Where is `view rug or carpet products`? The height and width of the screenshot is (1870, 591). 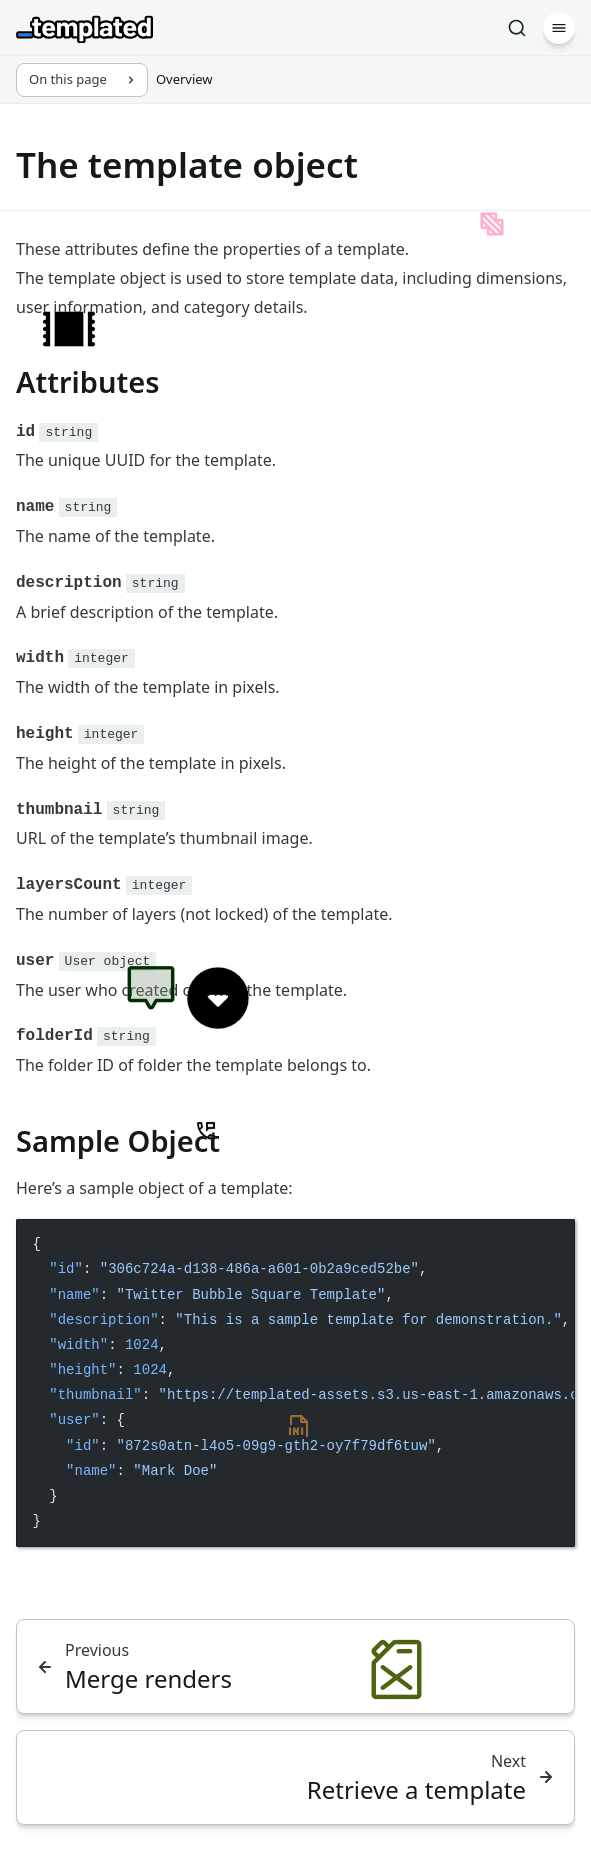
view rug or carpet products is located at coordinates (69, 329).